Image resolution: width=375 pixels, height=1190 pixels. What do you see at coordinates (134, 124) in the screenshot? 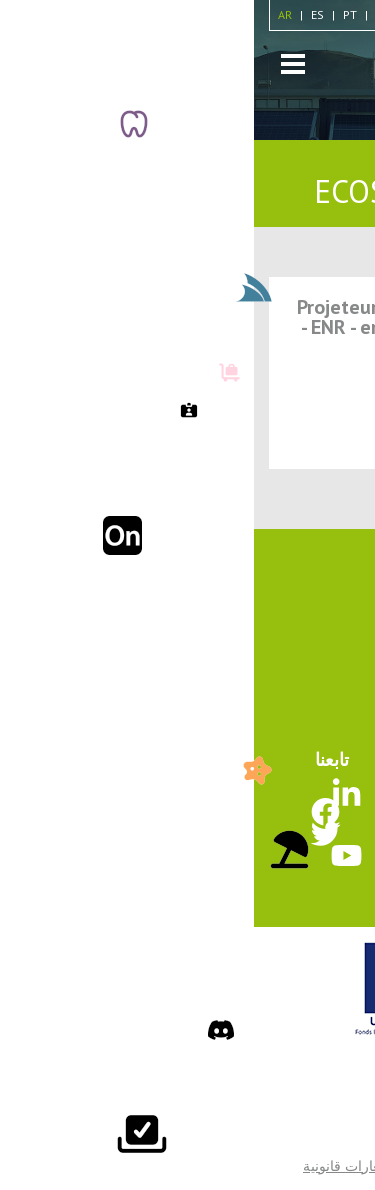
I see `access dental health or dentist services` at bounding box center [134, 124].